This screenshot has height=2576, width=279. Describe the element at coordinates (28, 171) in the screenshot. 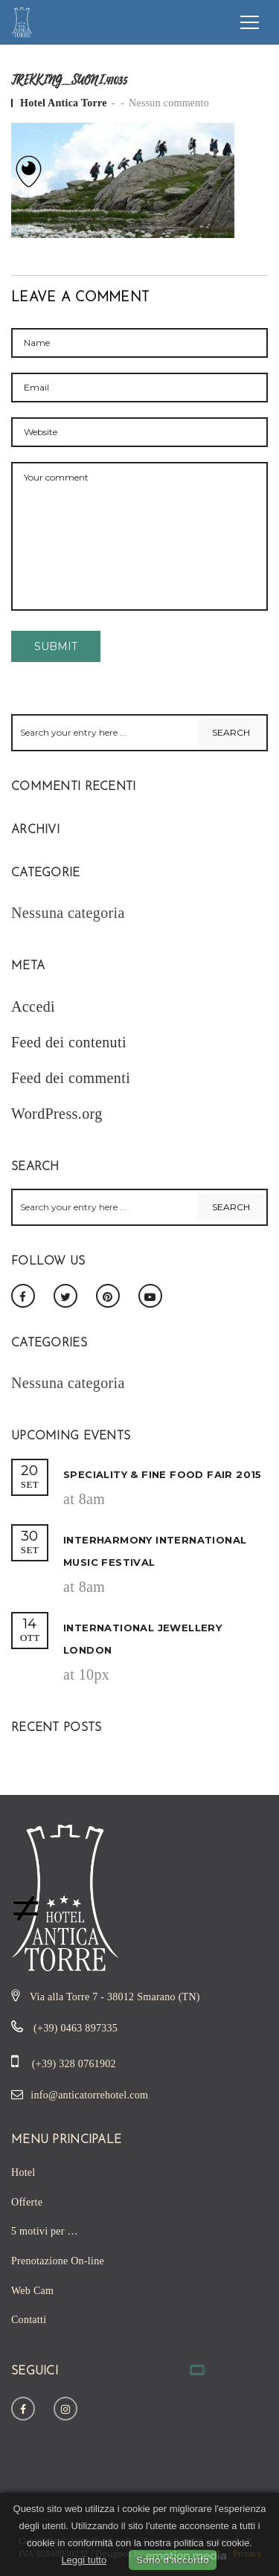

I see `periscope app logo` at that location.